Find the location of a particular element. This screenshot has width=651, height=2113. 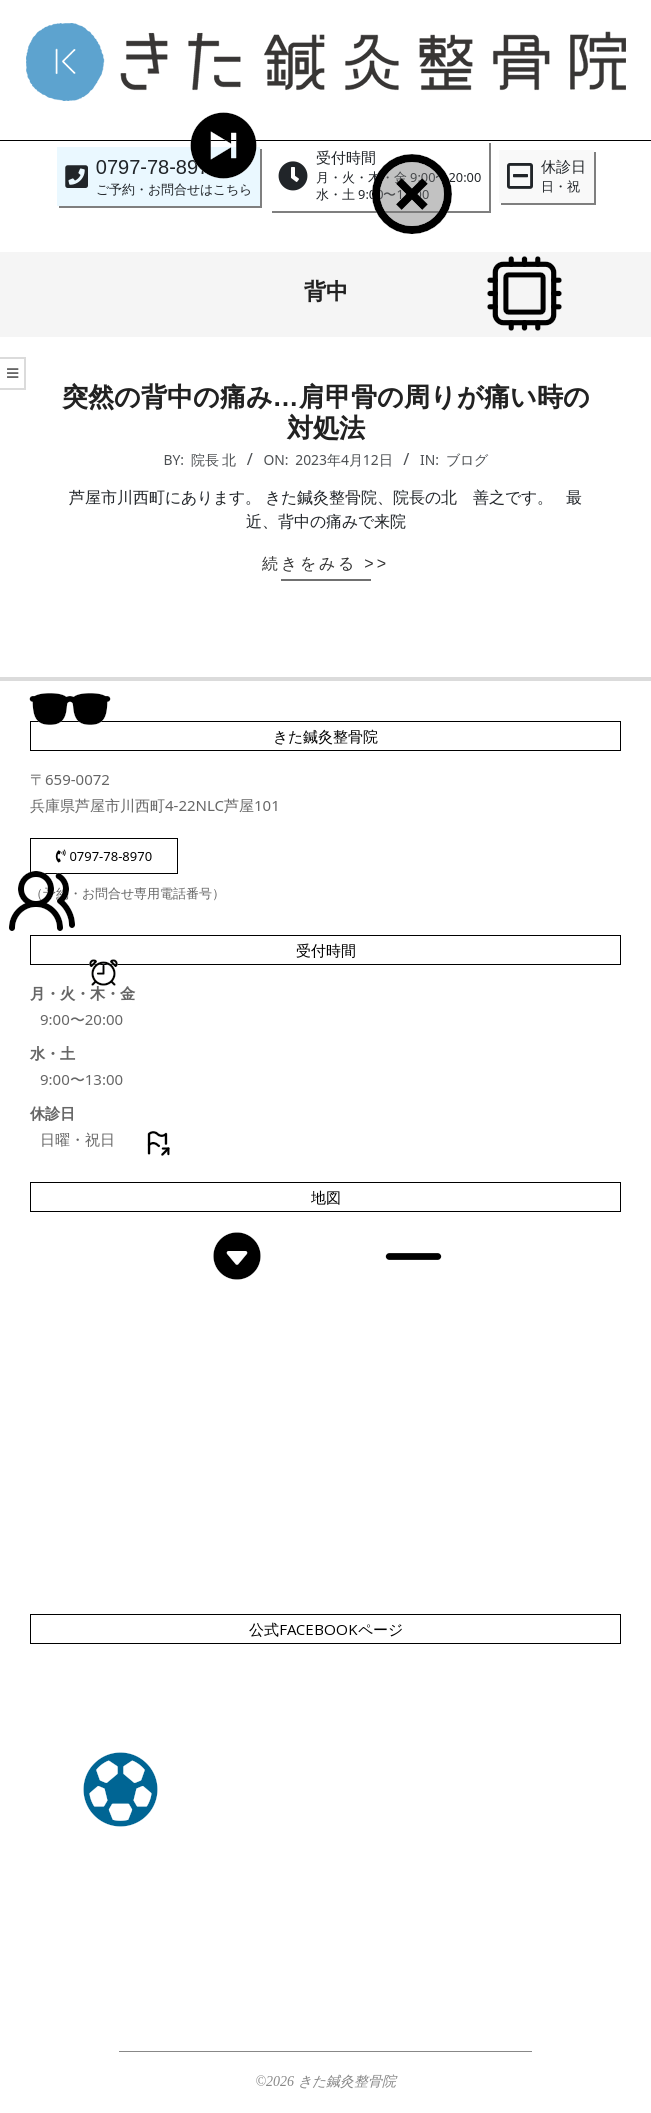

set or manage alarms is located at coordinates (103, 972).